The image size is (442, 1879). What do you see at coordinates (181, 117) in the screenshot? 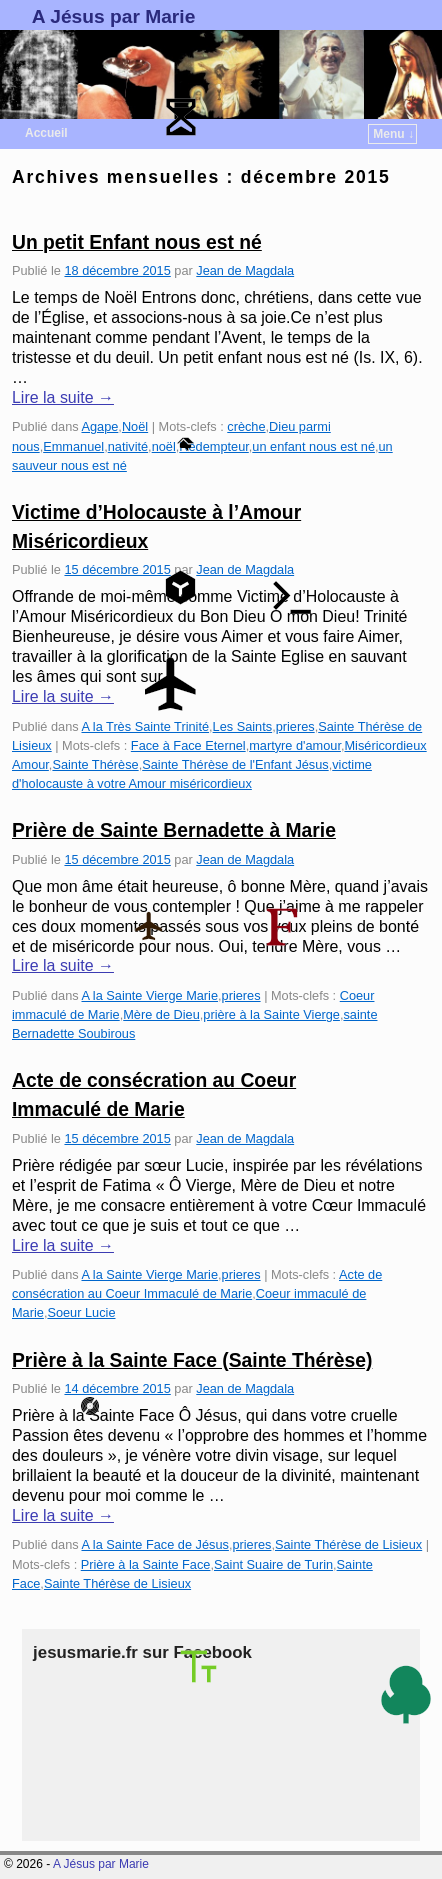
I see `indicates a process is in progress or loading` at bounding box center [181, 117].